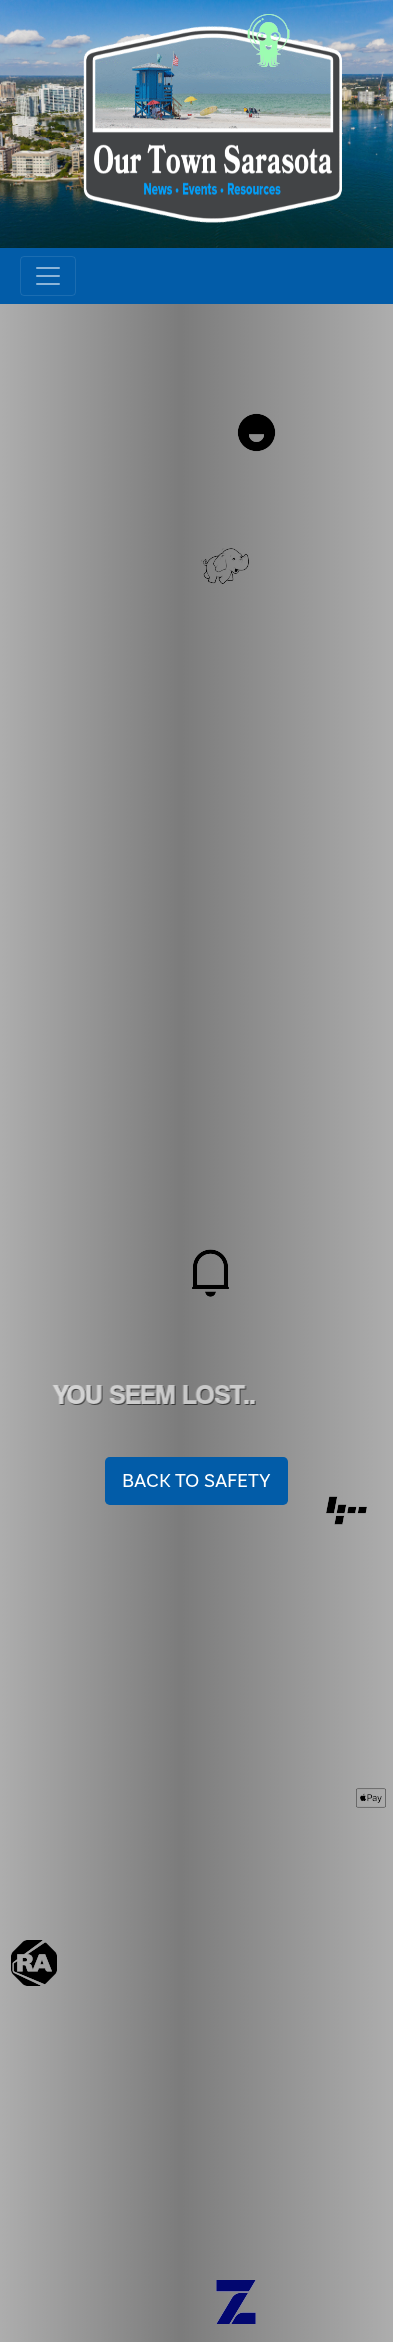  What do you see at coordinates (236, 2302) in the screenshot?
I see `OpenZeppelin brand logo` at bounding box center [236, 2302].